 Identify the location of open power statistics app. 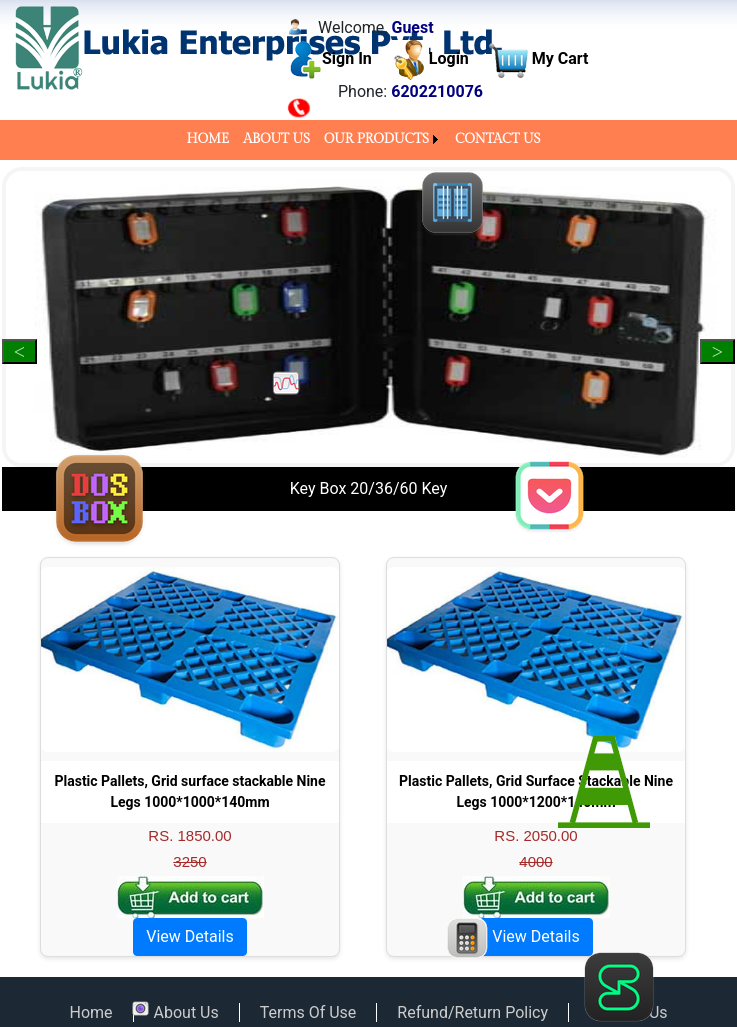
(286, 383).